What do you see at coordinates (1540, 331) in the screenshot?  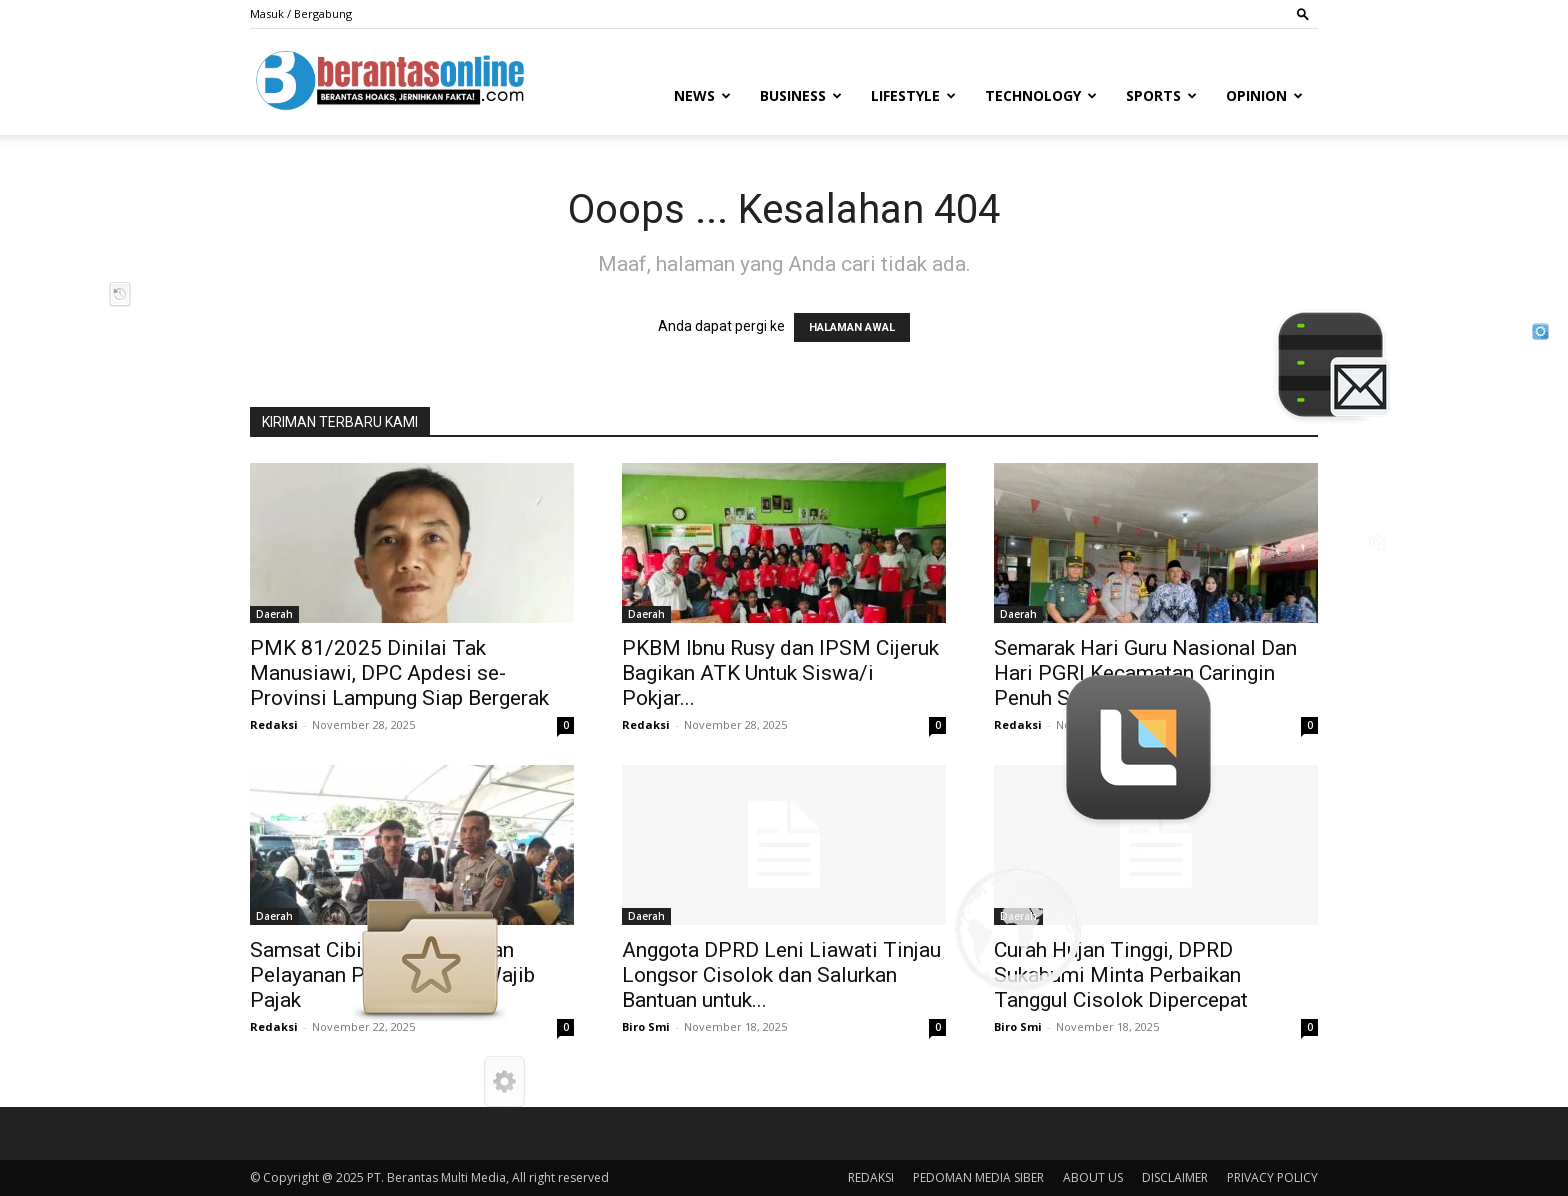 I see `an MS-DOS executable file` at bounding box center [1540, 331].